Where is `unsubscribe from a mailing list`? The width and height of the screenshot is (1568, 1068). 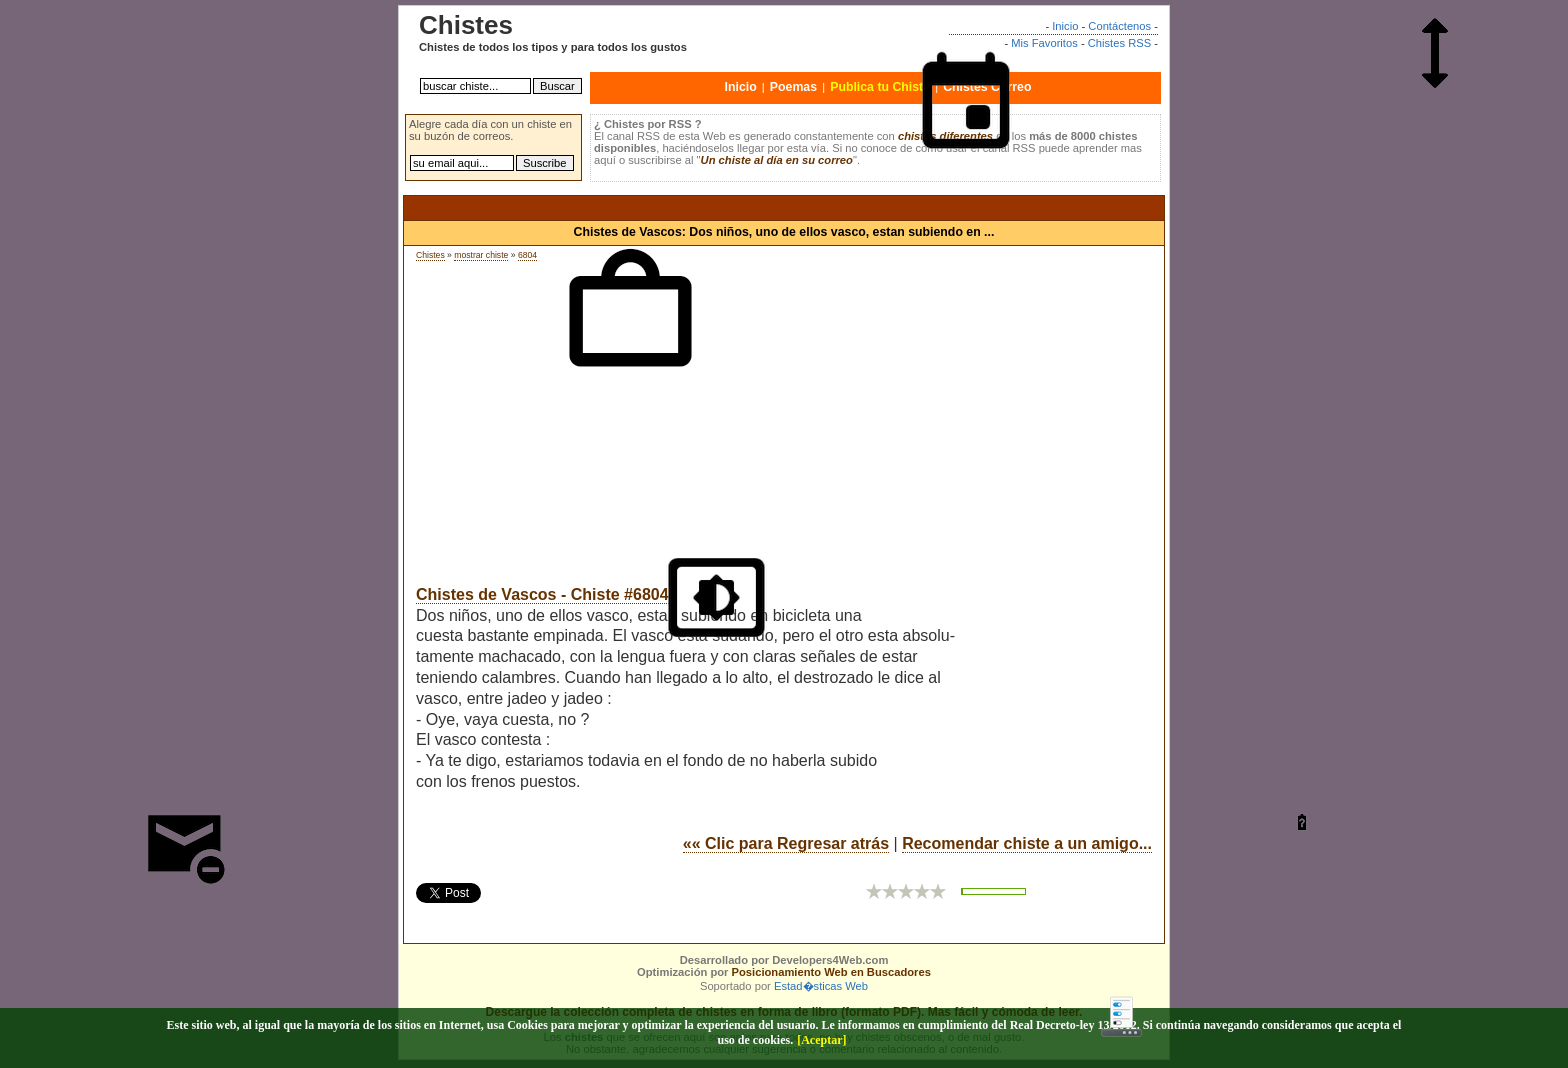 unsubscribe from a mailing list is located at coordinates (184, 851).